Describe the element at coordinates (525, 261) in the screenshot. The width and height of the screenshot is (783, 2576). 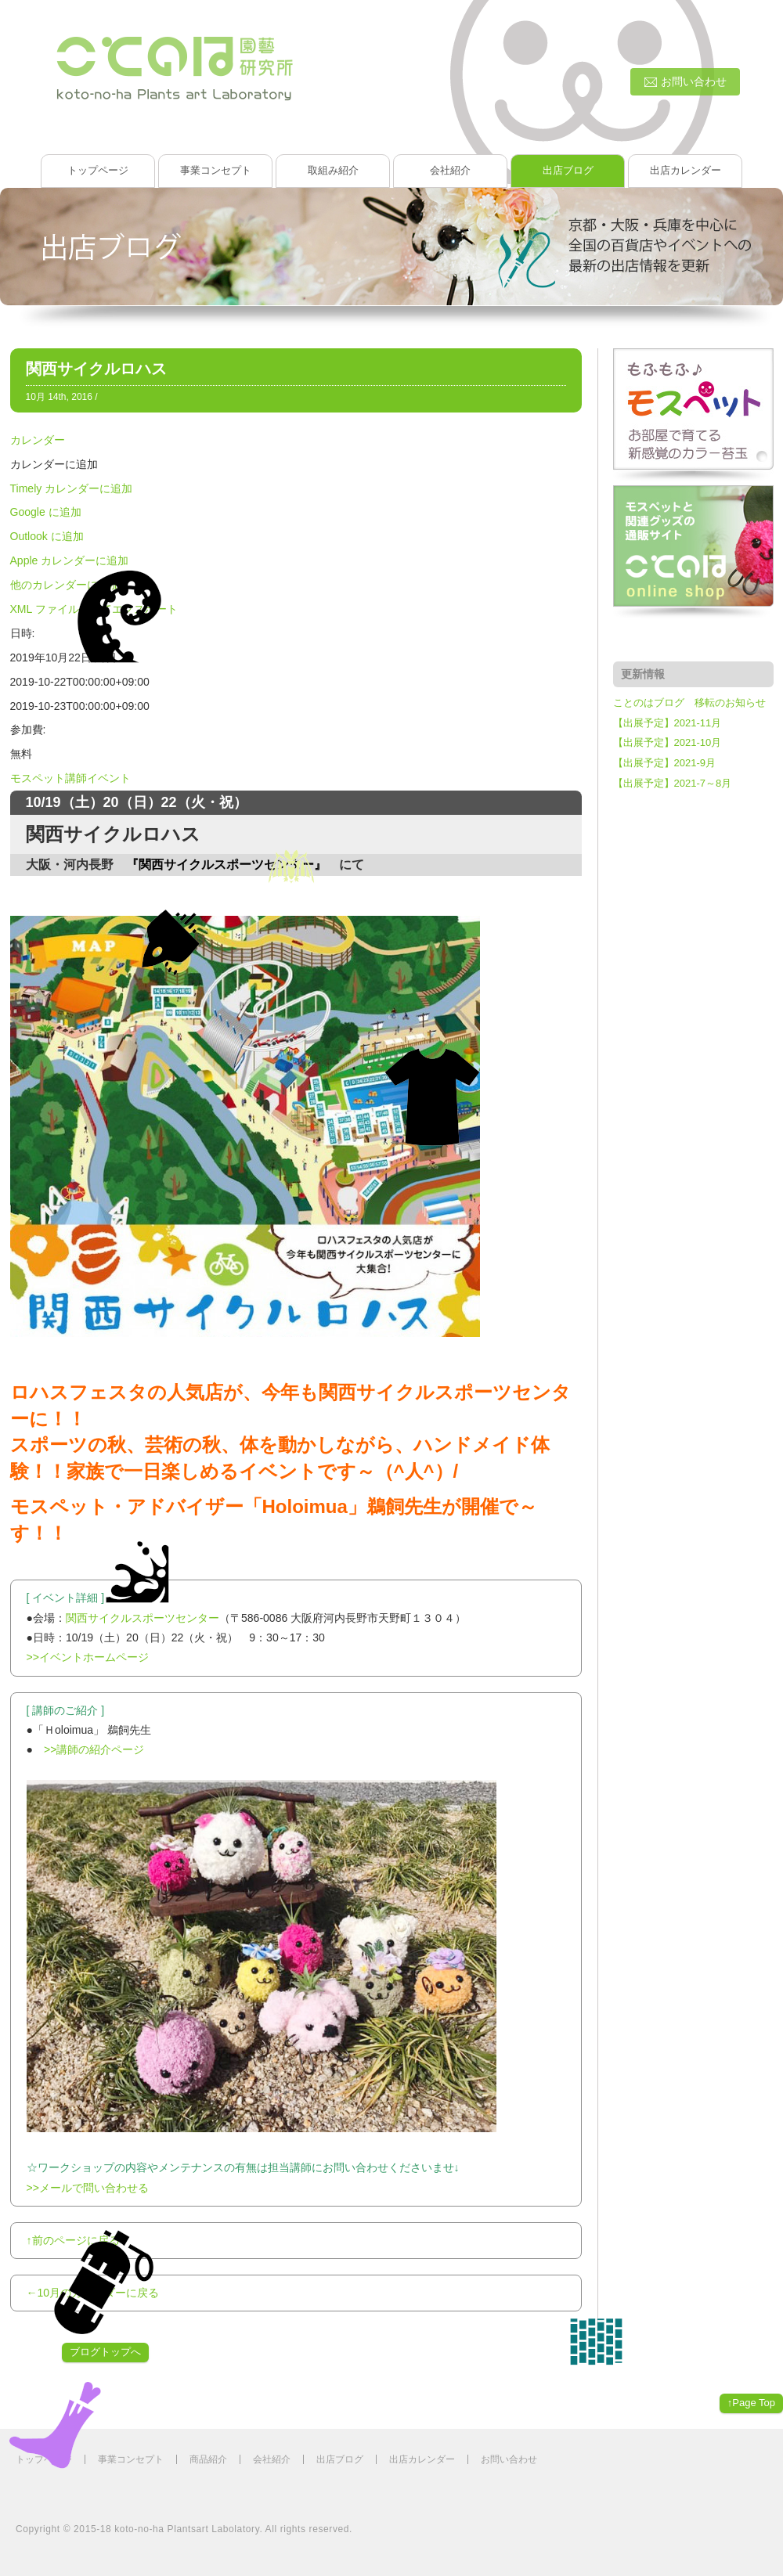
I see `access soldering or electronics tools` at that location.